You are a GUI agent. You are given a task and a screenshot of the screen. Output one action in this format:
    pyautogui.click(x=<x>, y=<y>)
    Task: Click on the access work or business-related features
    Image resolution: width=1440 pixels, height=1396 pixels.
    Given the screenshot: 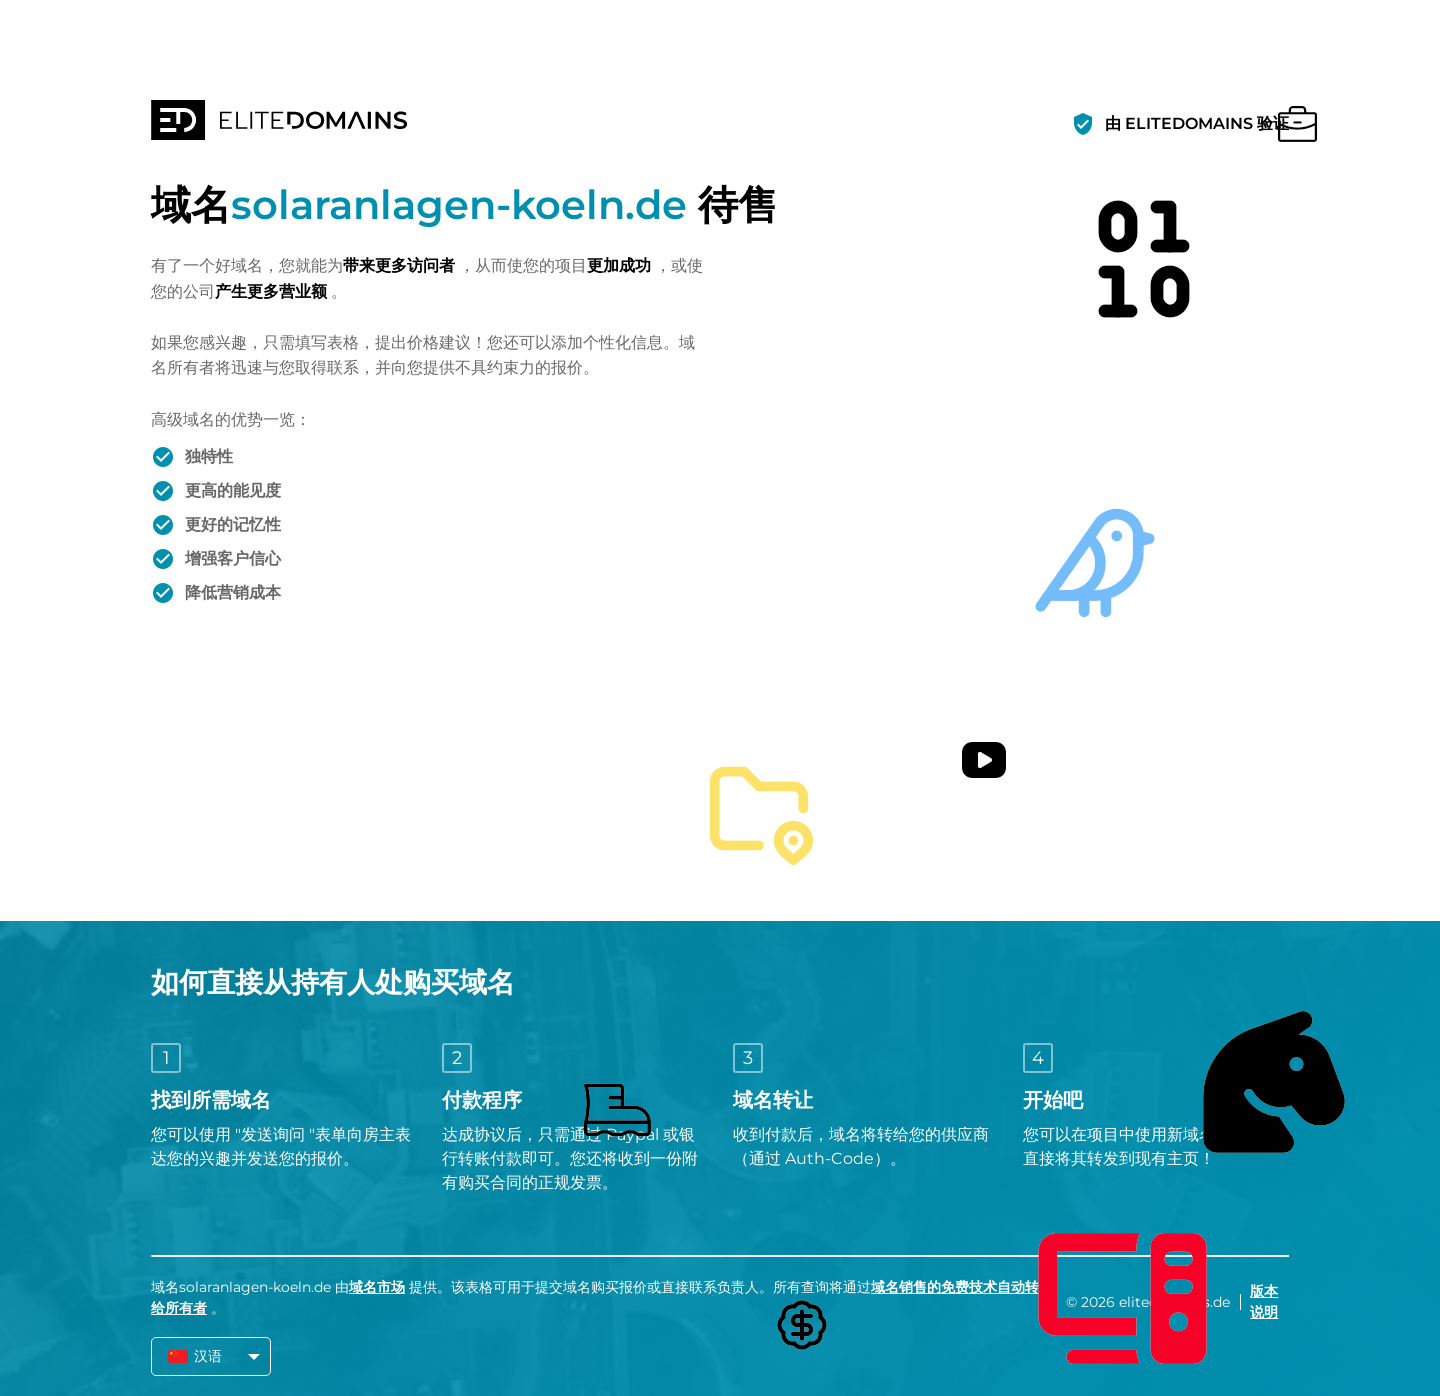 What is the action you would take?
    pyautogui.click(x=1297, y=125)
    